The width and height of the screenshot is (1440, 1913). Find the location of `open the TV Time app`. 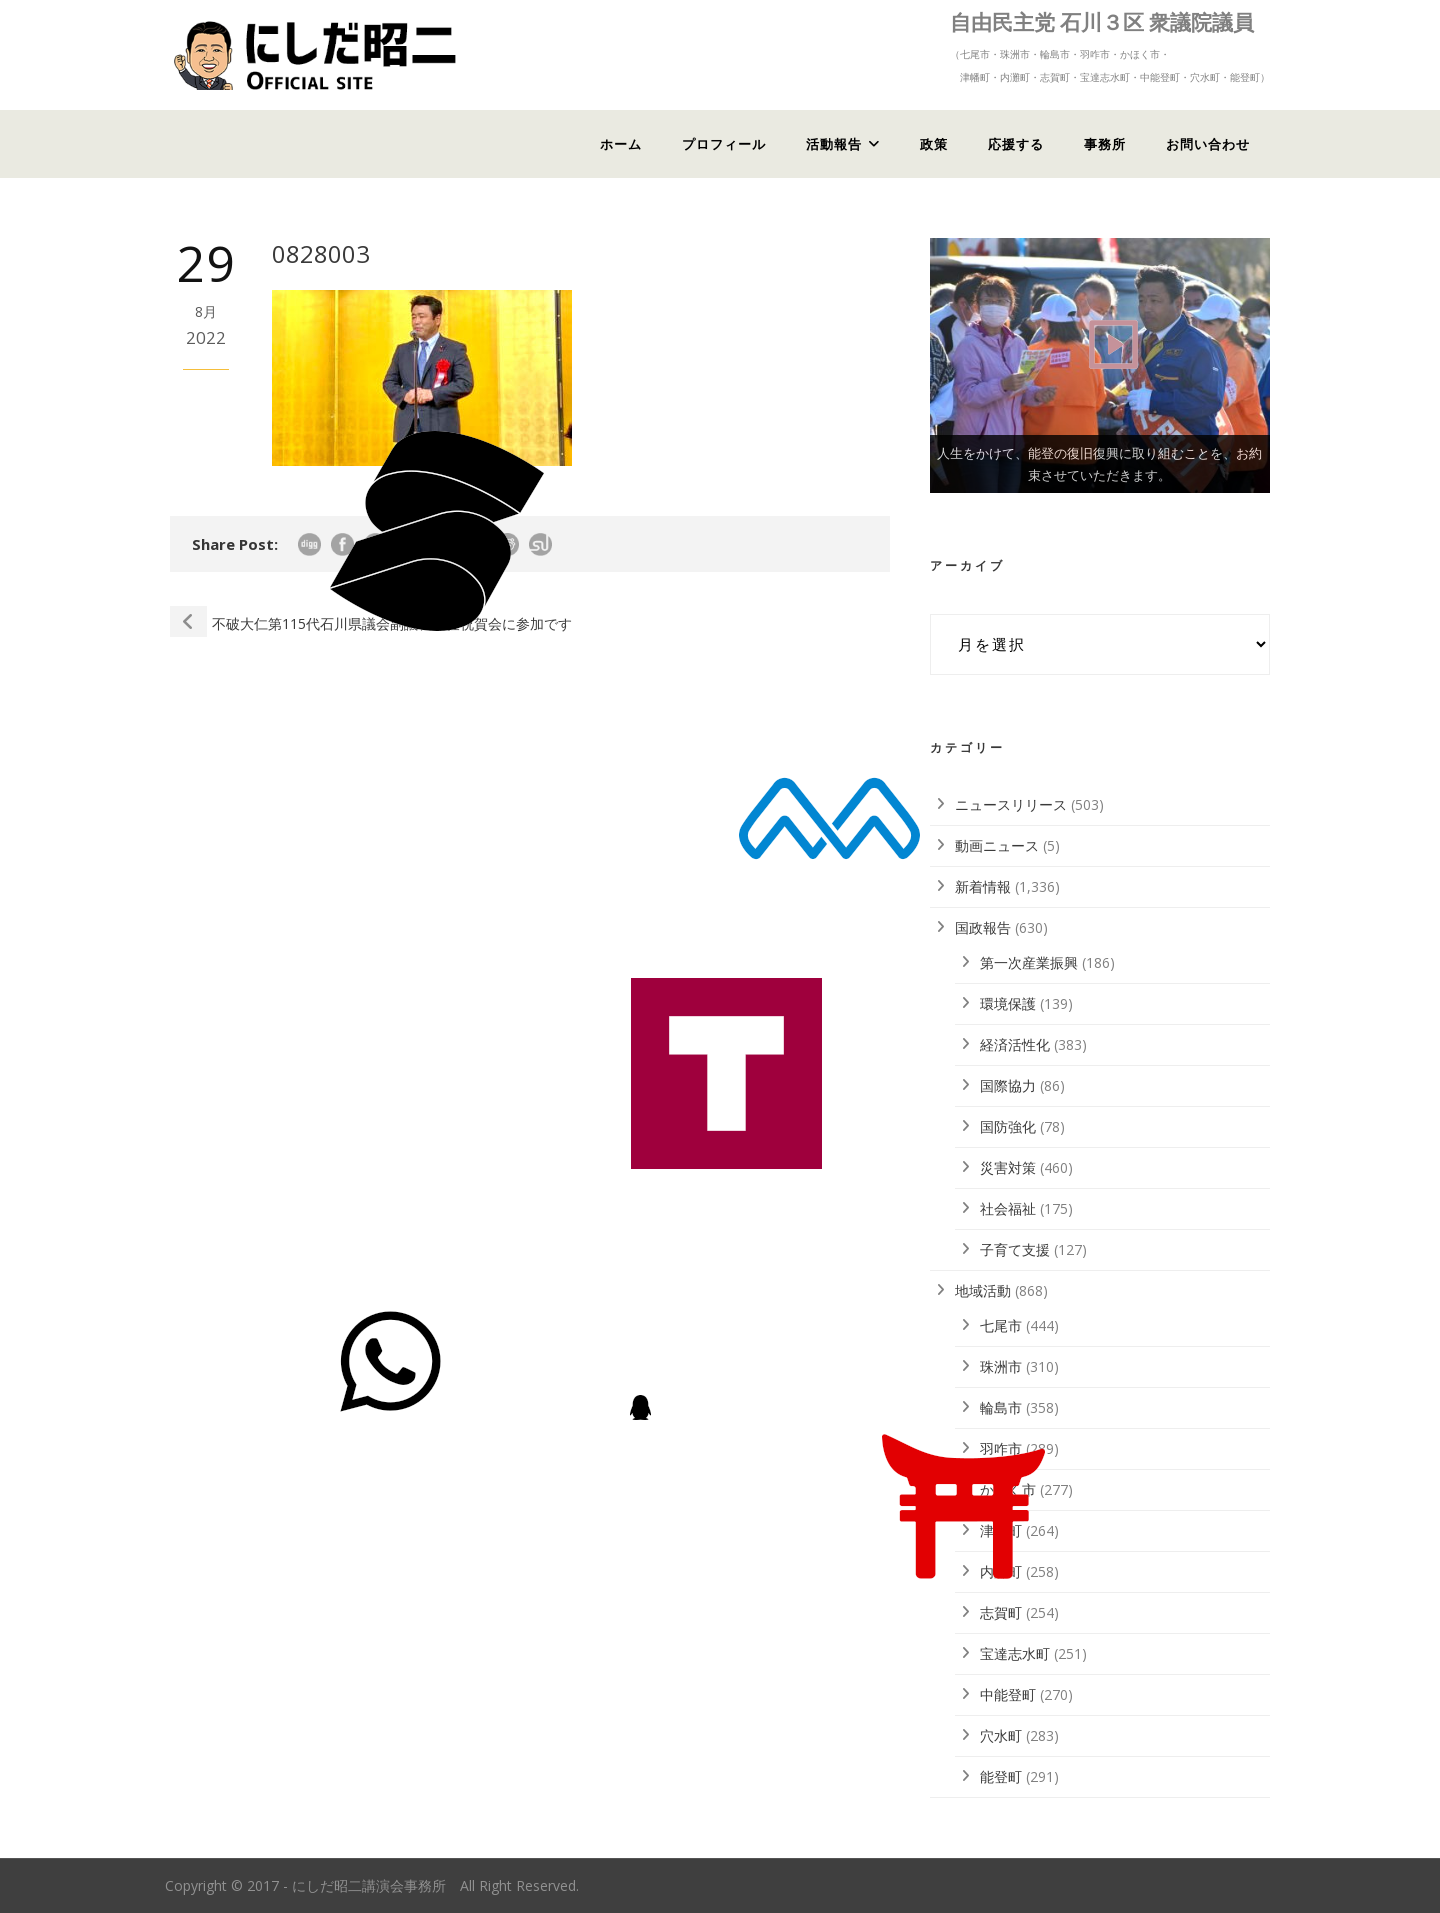

open the TV Time app is located at coordinates (726, 1073).